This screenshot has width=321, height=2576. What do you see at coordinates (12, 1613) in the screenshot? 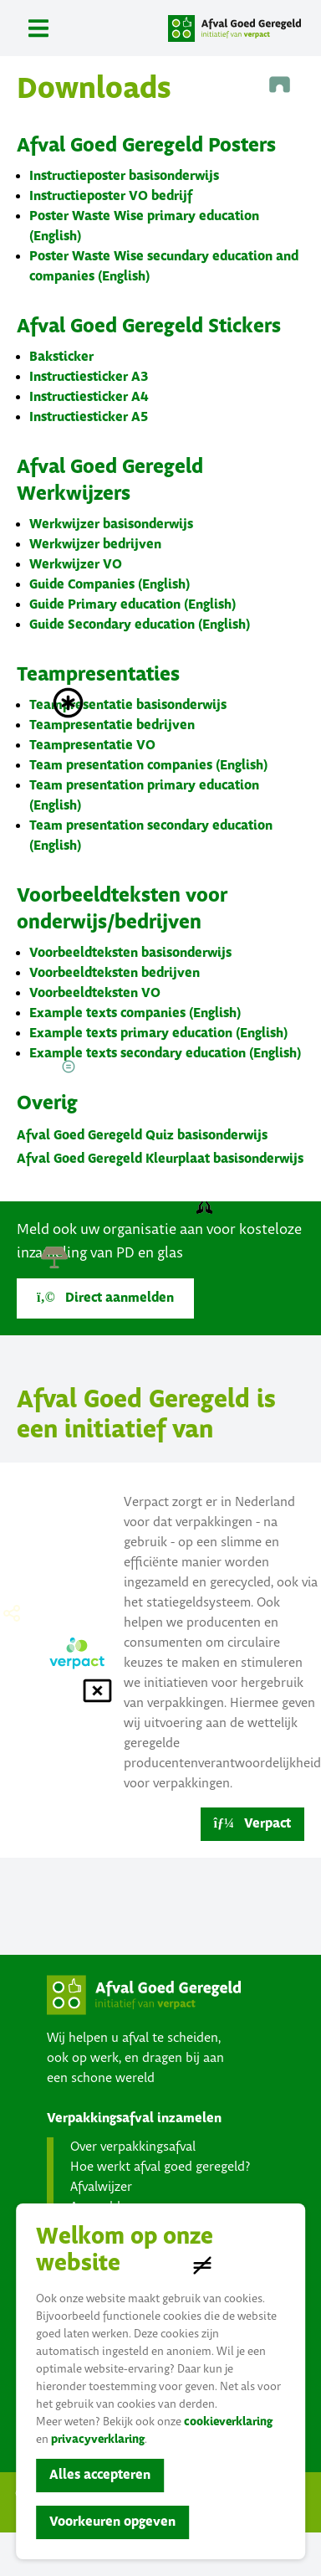
I see `share content with others` at bounding box center [12, 1613].